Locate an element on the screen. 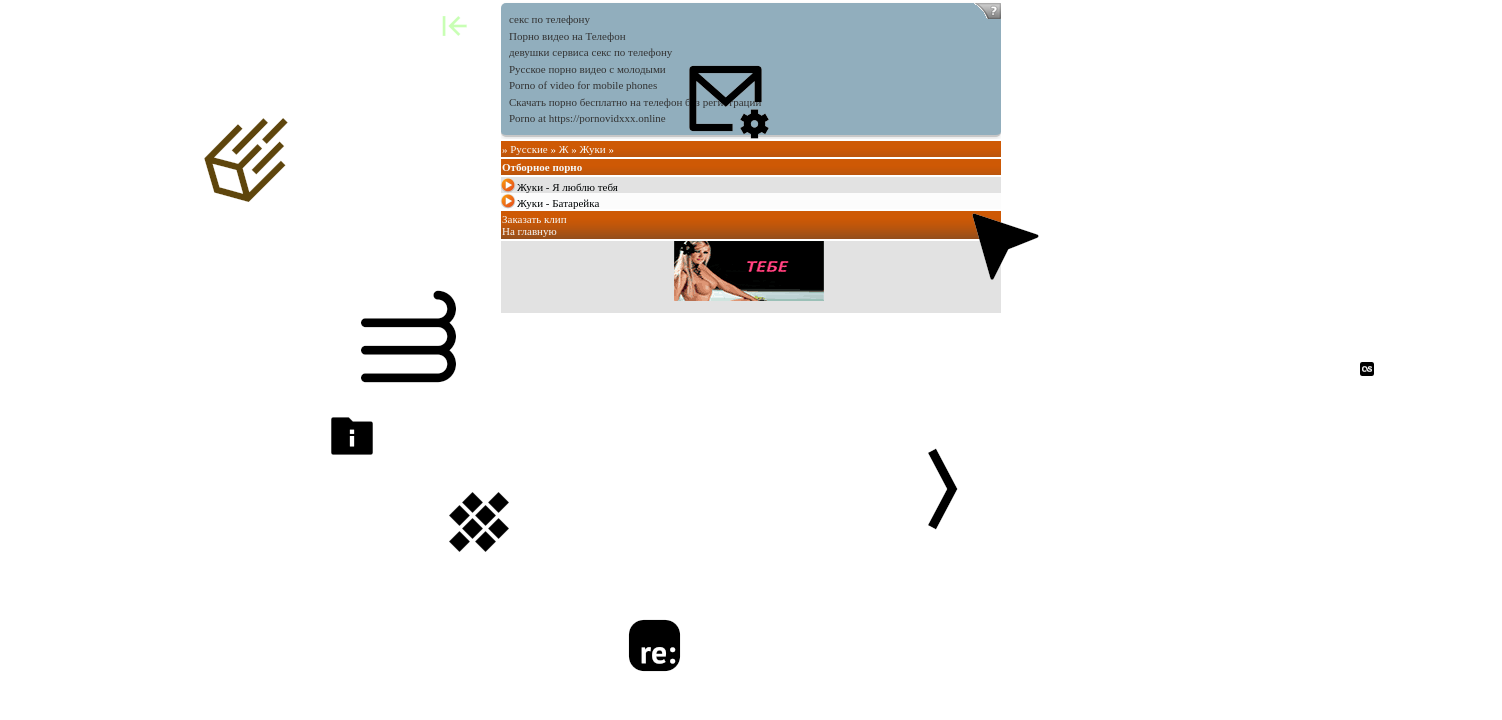  link to Cirrus CI continuous integration service is located at coordinates (408, 336).